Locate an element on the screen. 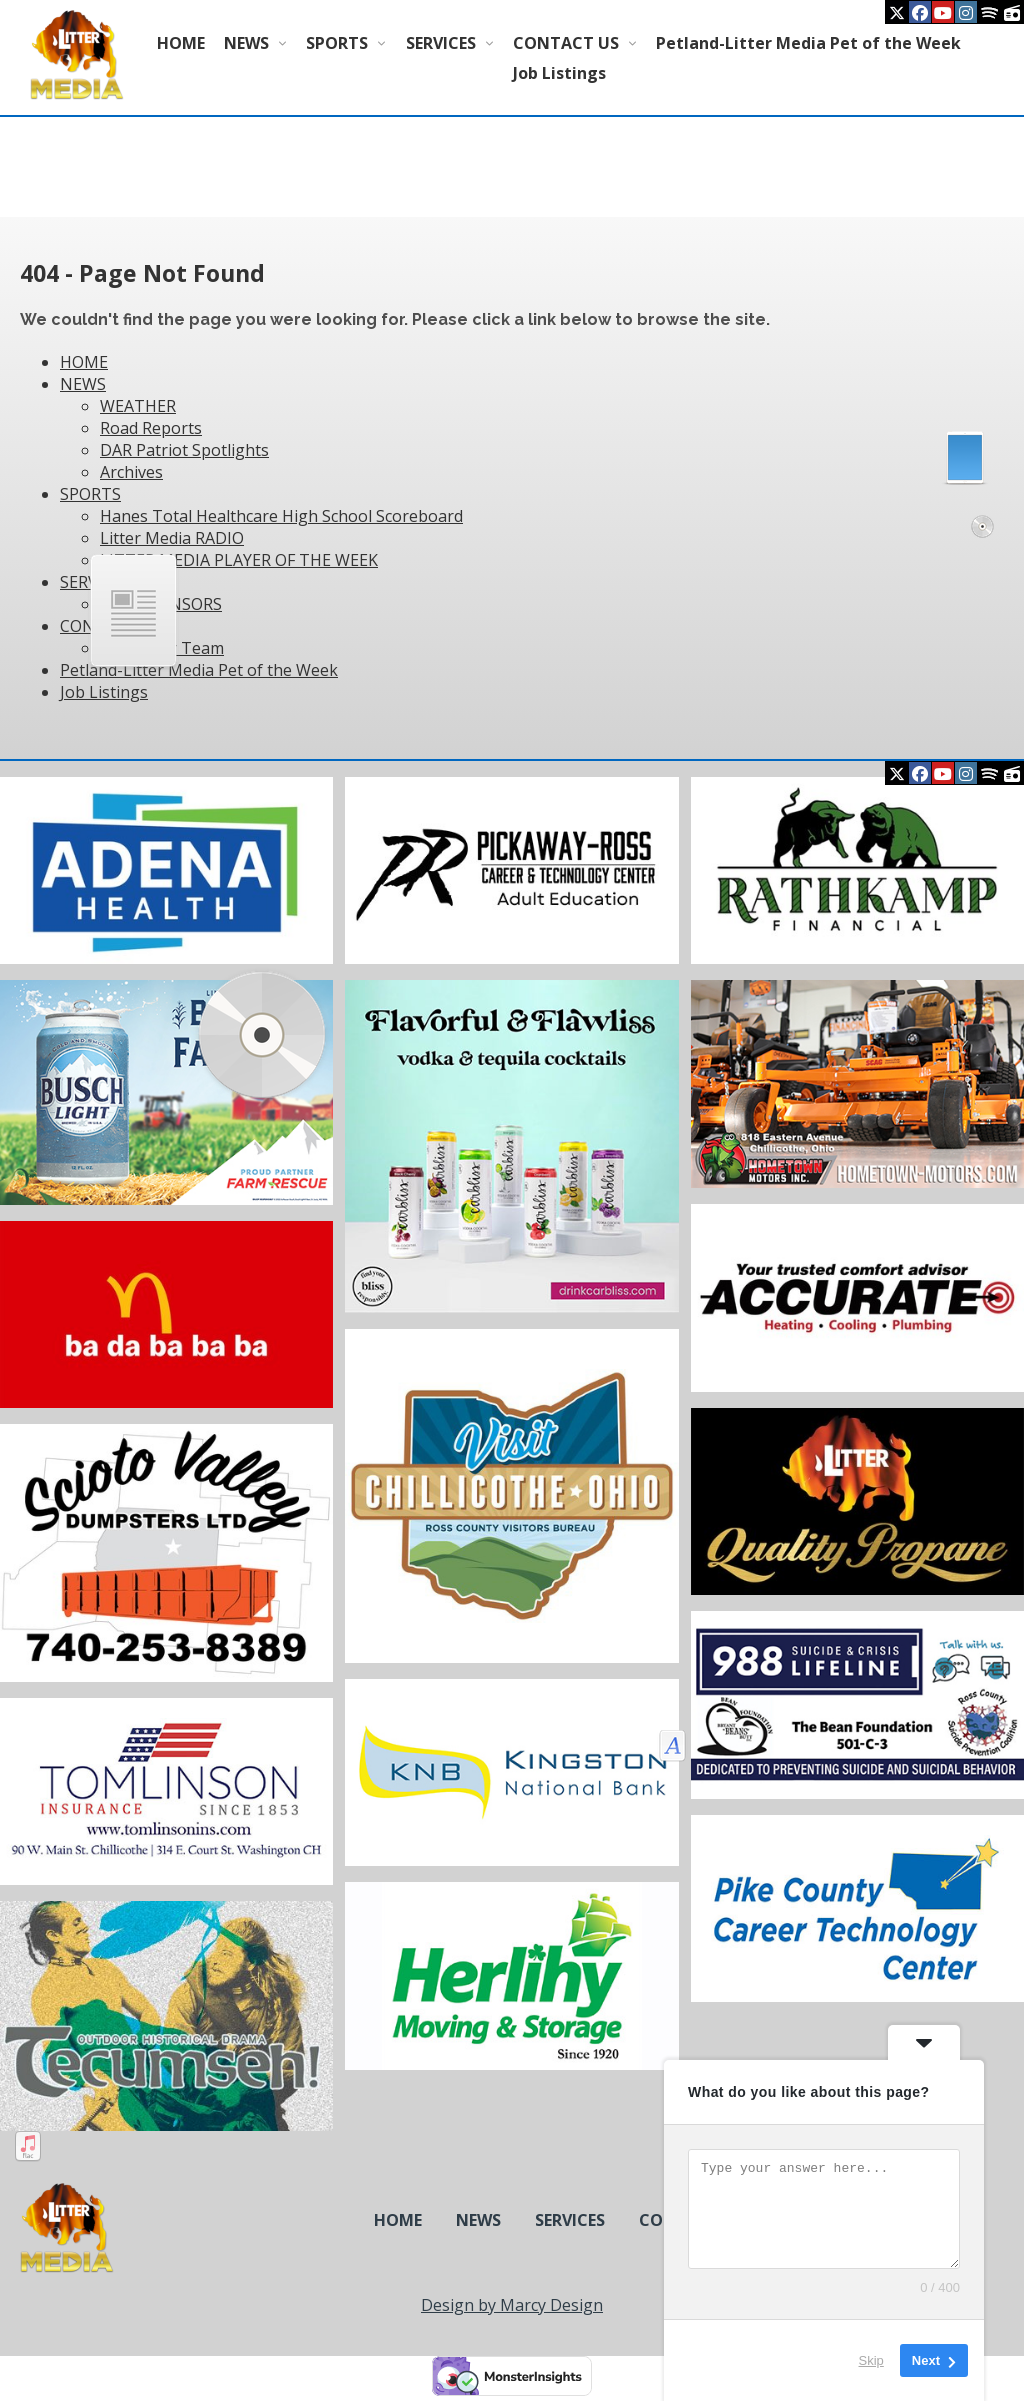  access CD/DVD drive or disc media is located at coordinates (982, 526).